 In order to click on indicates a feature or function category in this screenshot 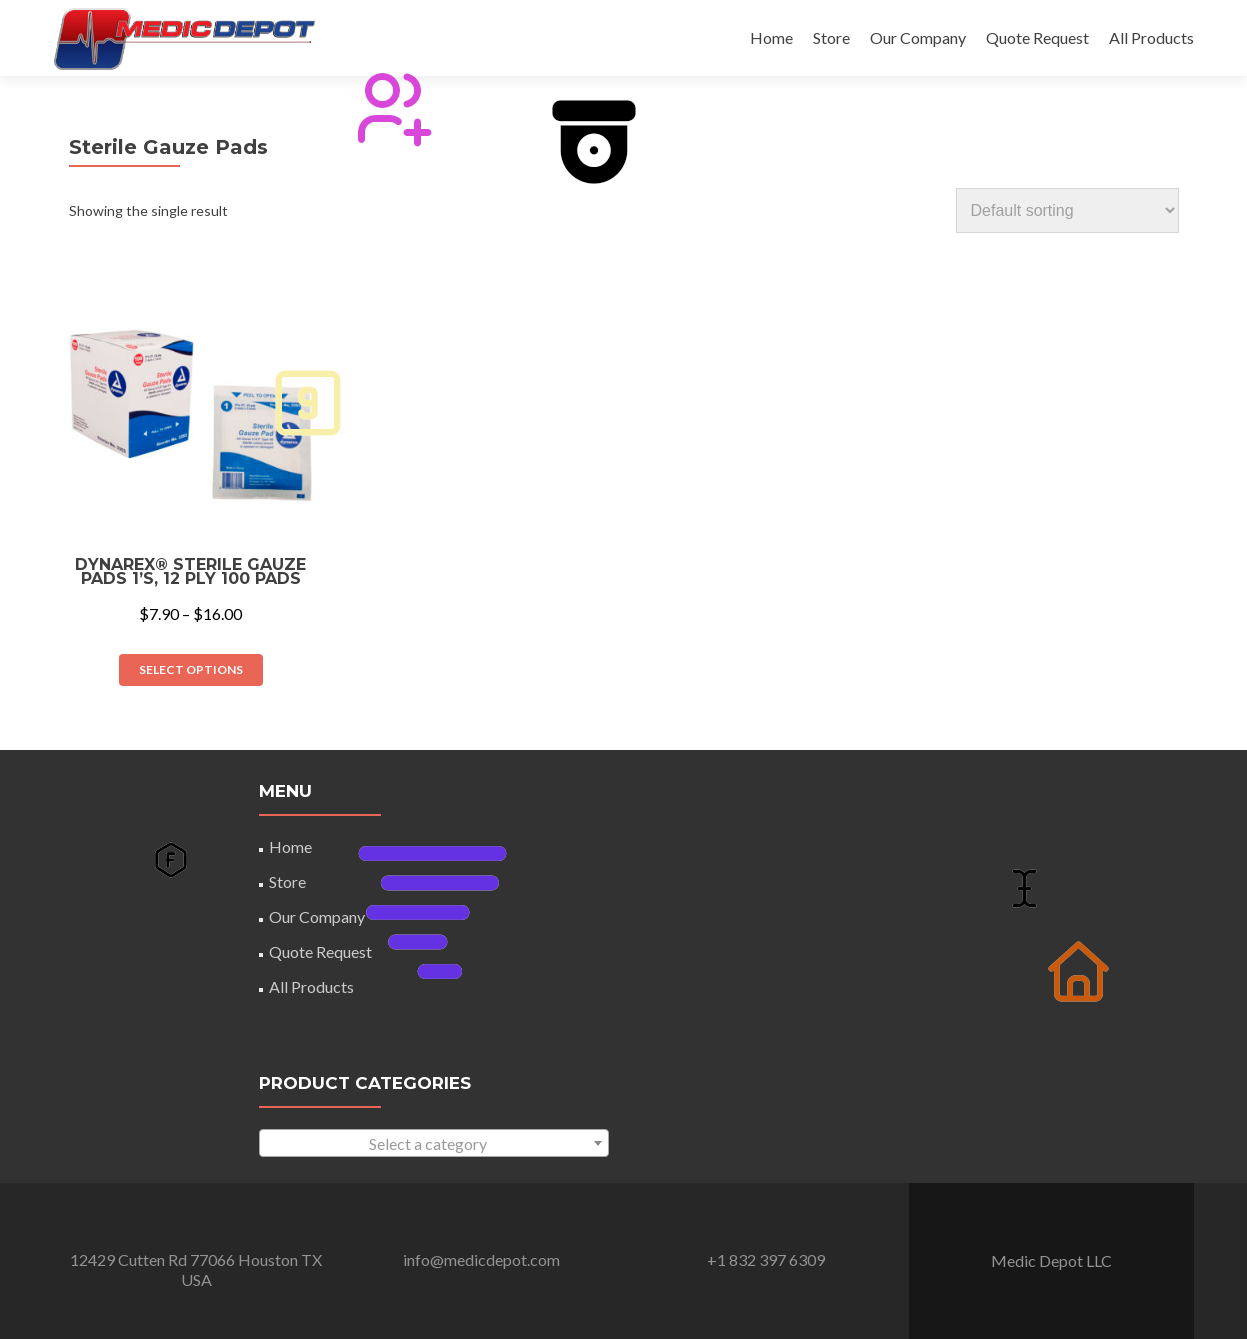, I will do `click(171, 860)`.